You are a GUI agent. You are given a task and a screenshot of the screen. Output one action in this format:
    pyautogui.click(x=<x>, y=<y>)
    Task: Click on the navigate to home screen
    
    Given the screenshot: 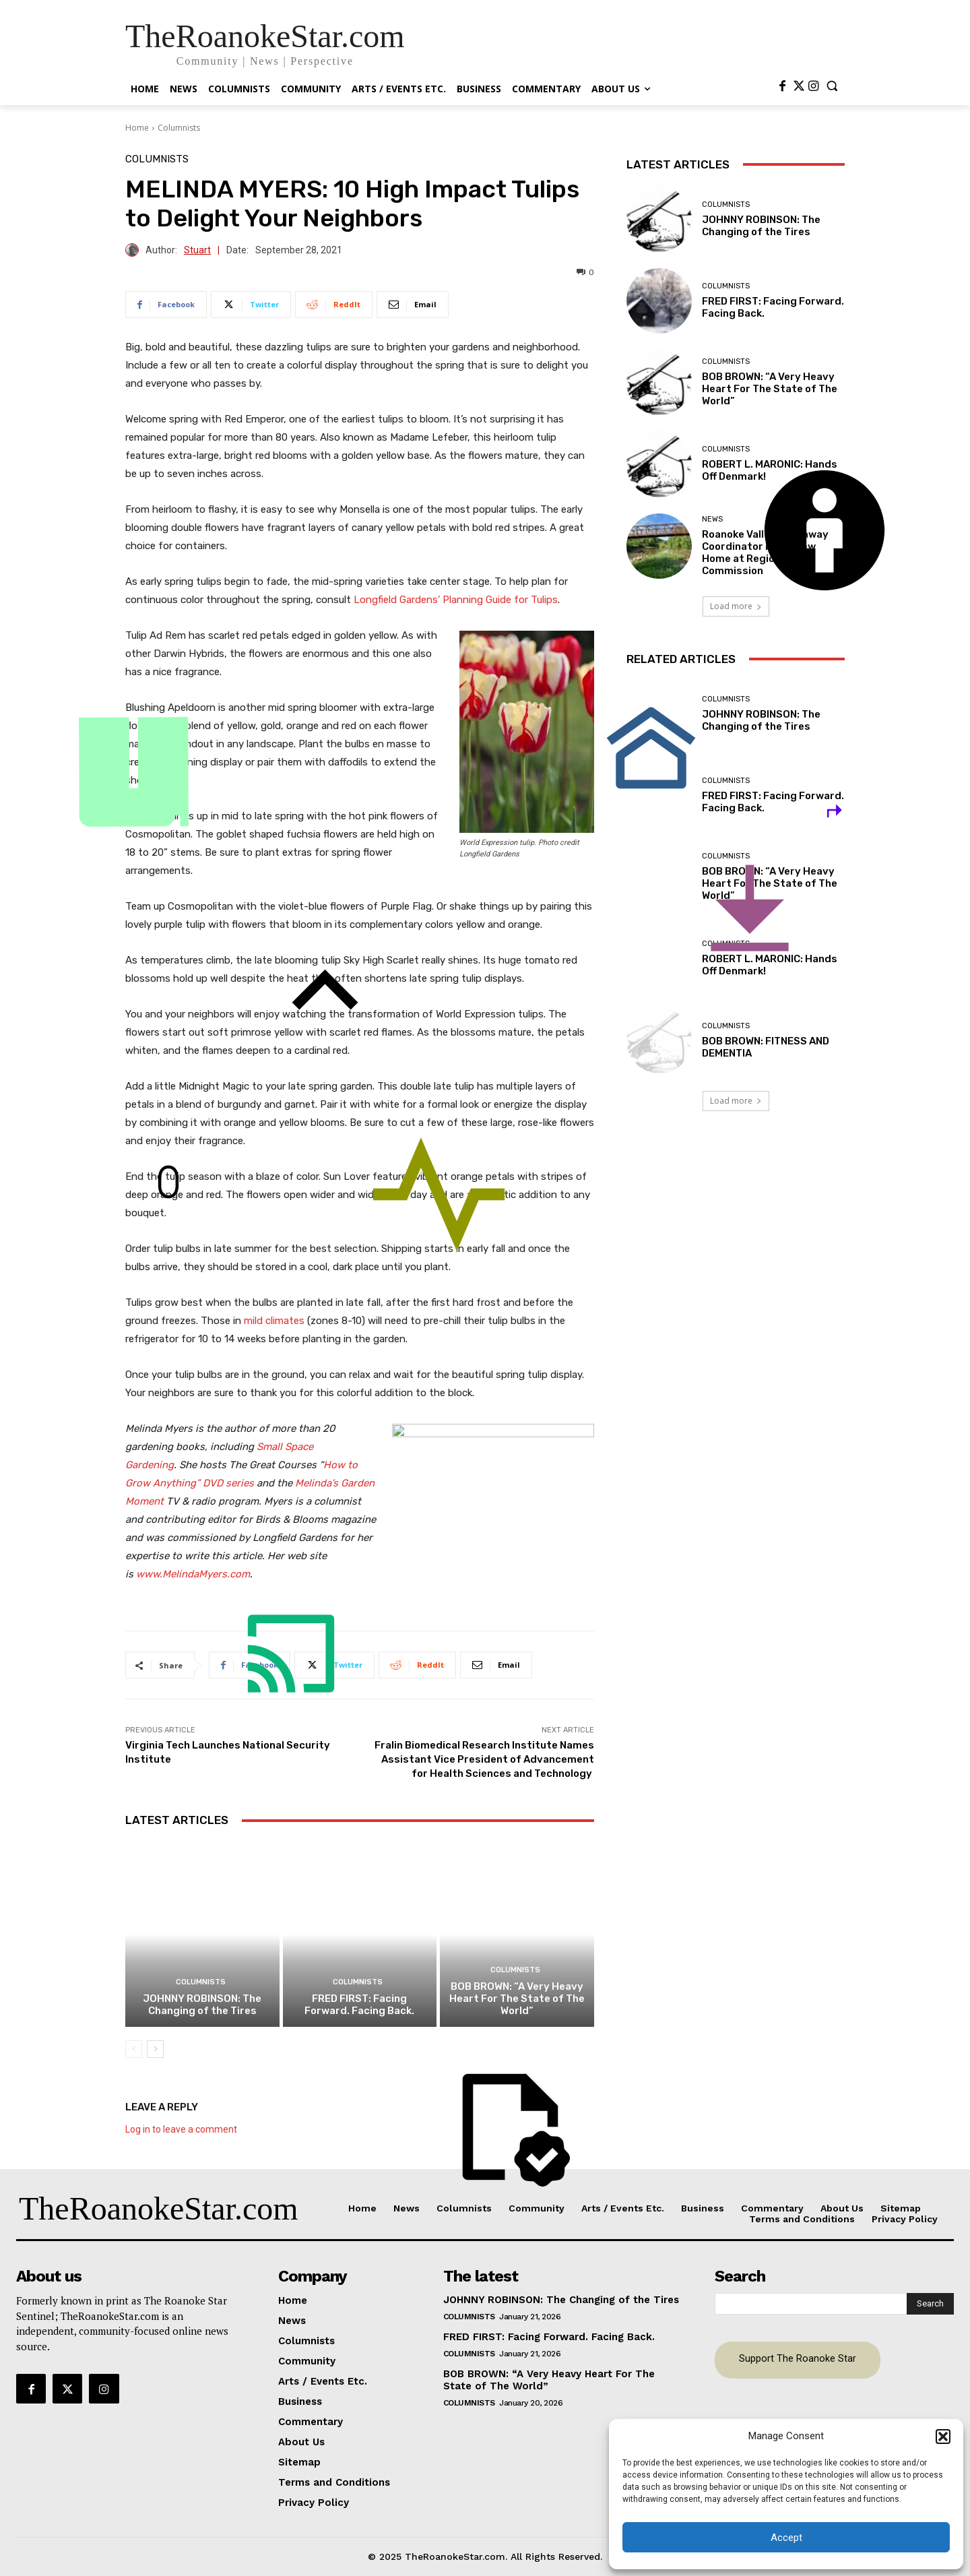 What is the action you would take?
    pyautogui.click(x=651, y=749)
    